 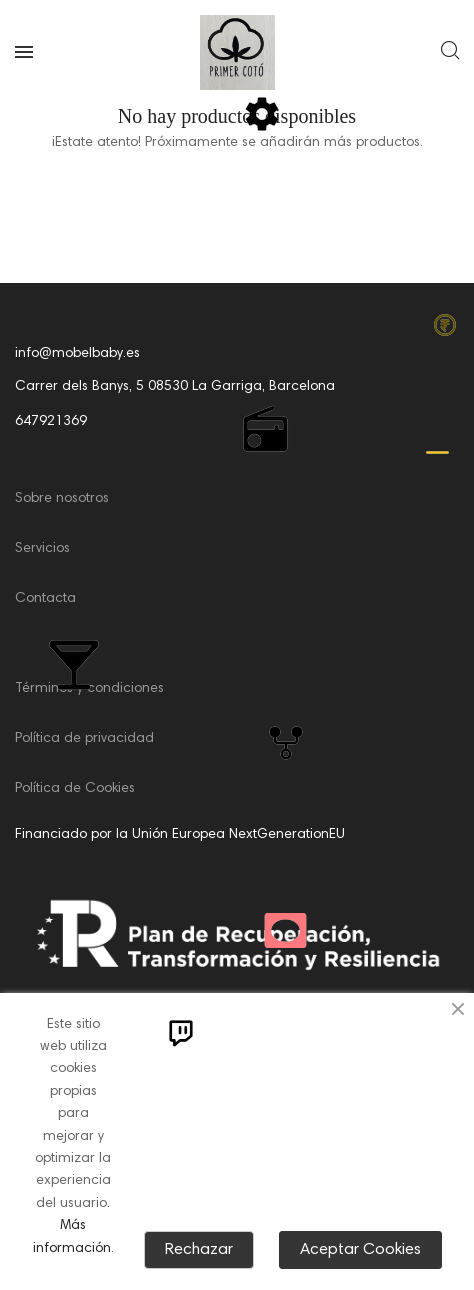 What do you see at coordinates (265, 429) in the screenshot?
I see `open radio or audio streaming` at bounding box center [265, 429].